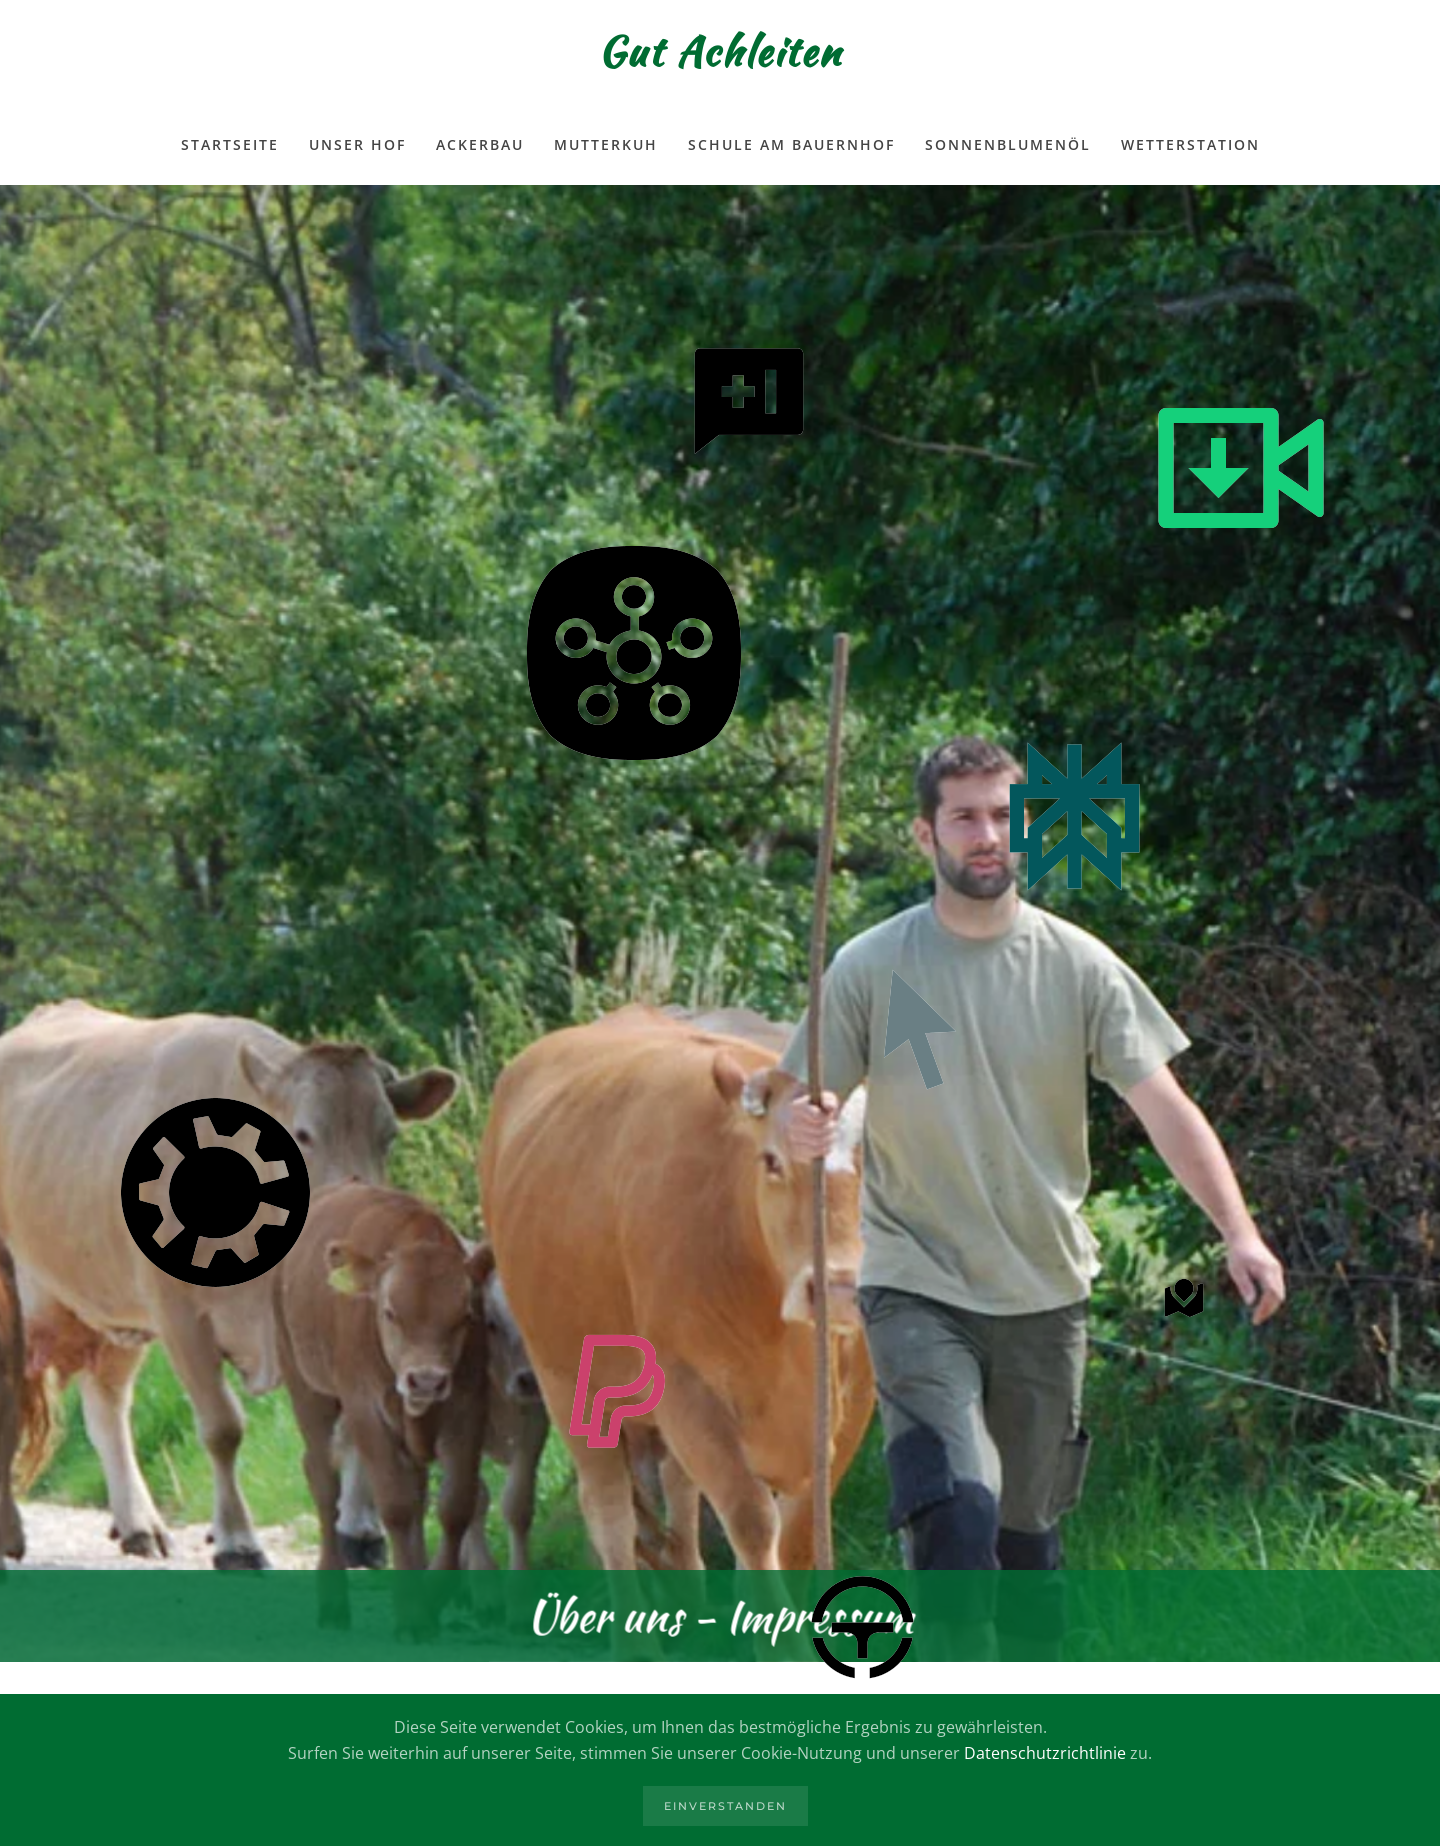  Describe the element at coordinates (749, 397) in the screenshot. I see `add a follow-up message to a conversation` at that location.